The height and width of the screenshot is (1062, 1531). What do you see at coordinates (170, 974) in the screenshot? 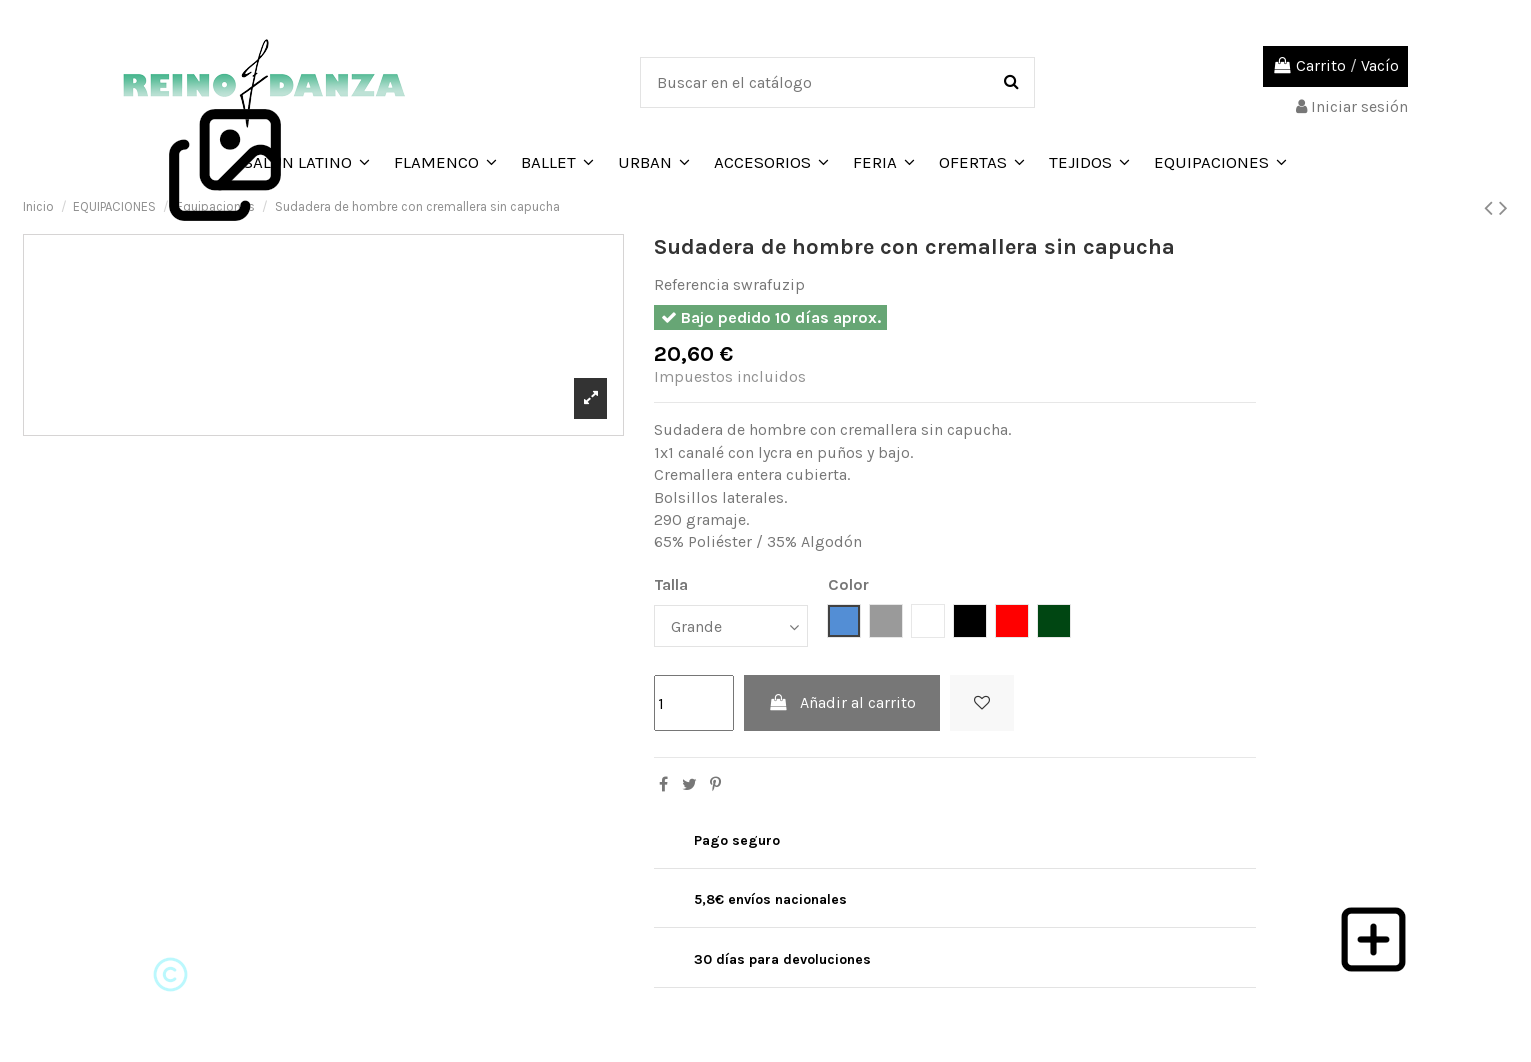
I see `indicates copyrighted content` at bounding box center [170, 974].